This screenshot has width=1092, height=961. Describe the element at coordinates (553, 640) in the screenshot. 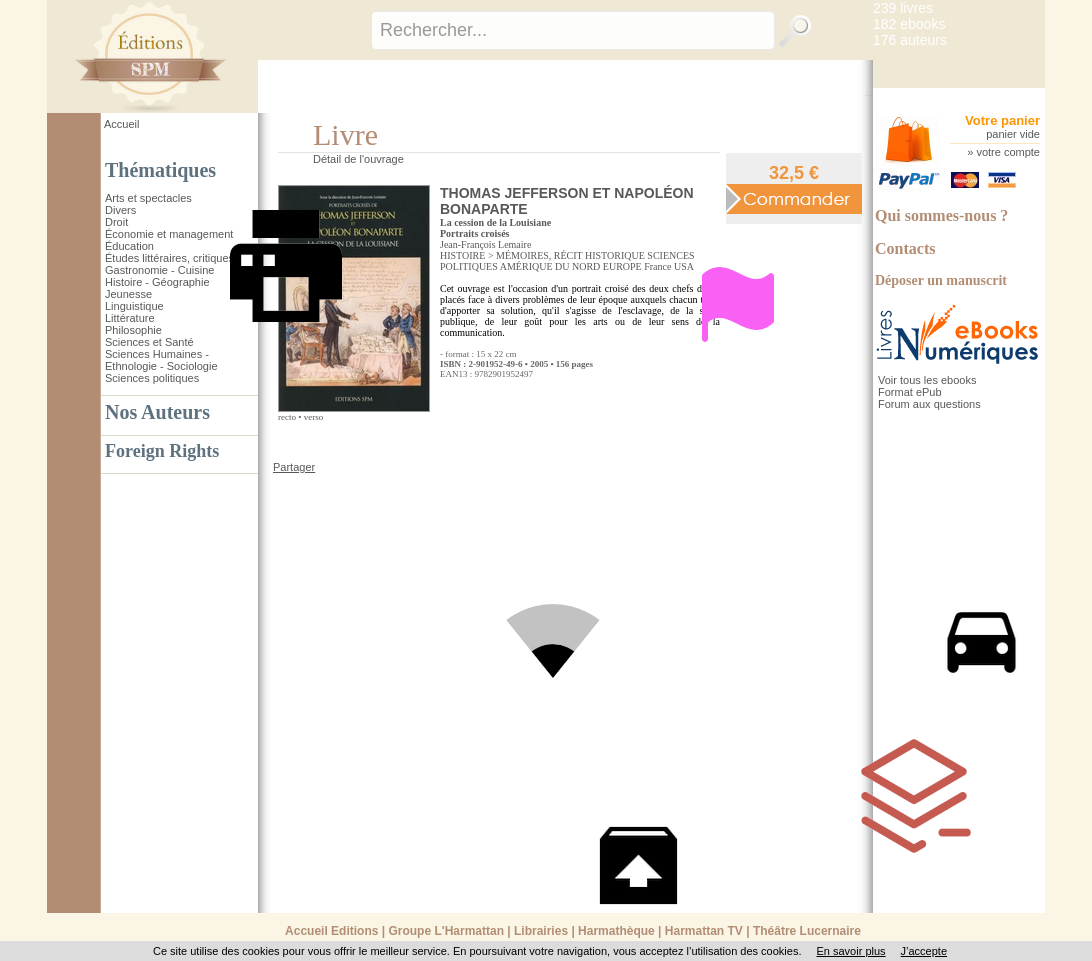

I see `indicates weak wifi signal strength (1 bar)` at that location.